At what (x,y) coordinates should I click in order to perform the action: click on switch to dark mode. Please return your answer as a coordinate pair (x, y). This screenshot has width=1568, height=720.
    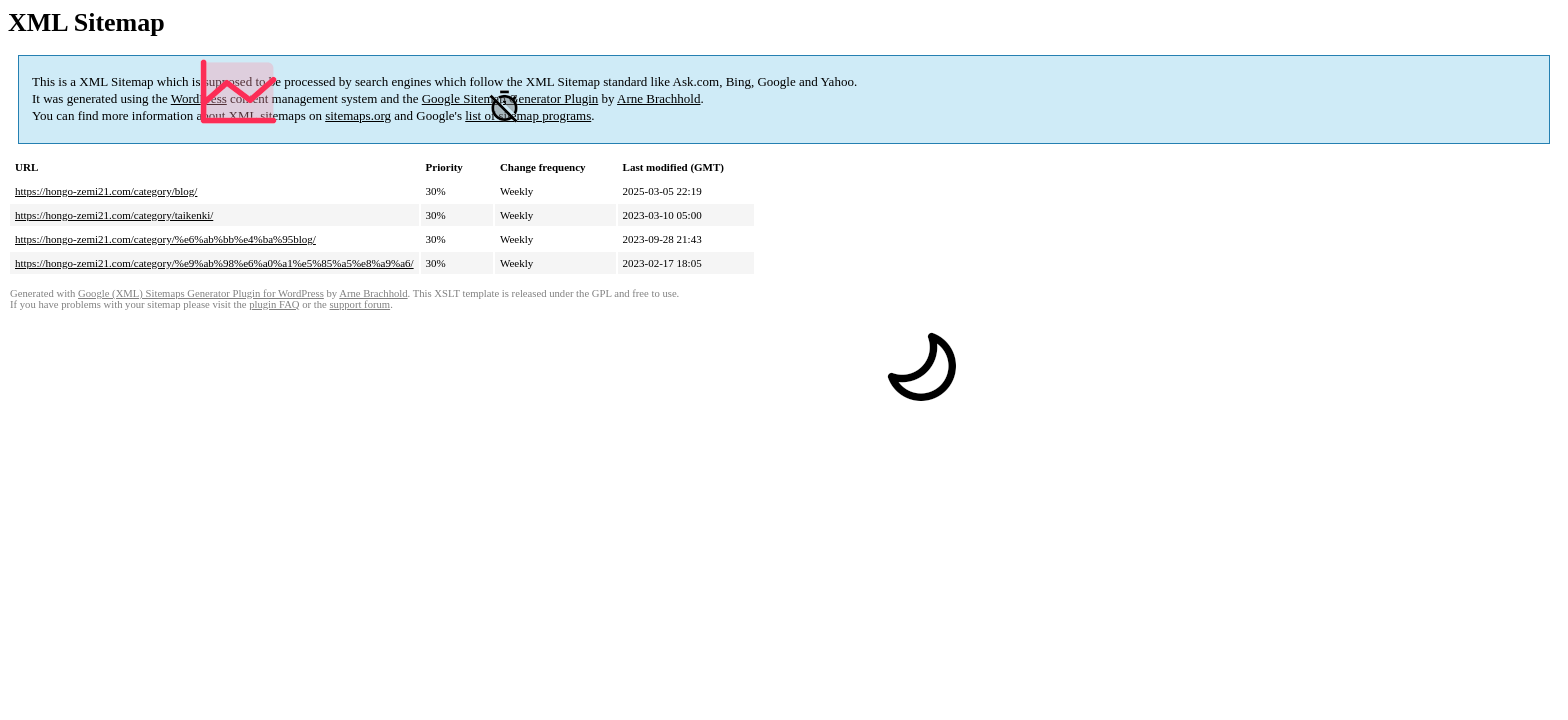
    Looking at the image, I should click on (921, 366).